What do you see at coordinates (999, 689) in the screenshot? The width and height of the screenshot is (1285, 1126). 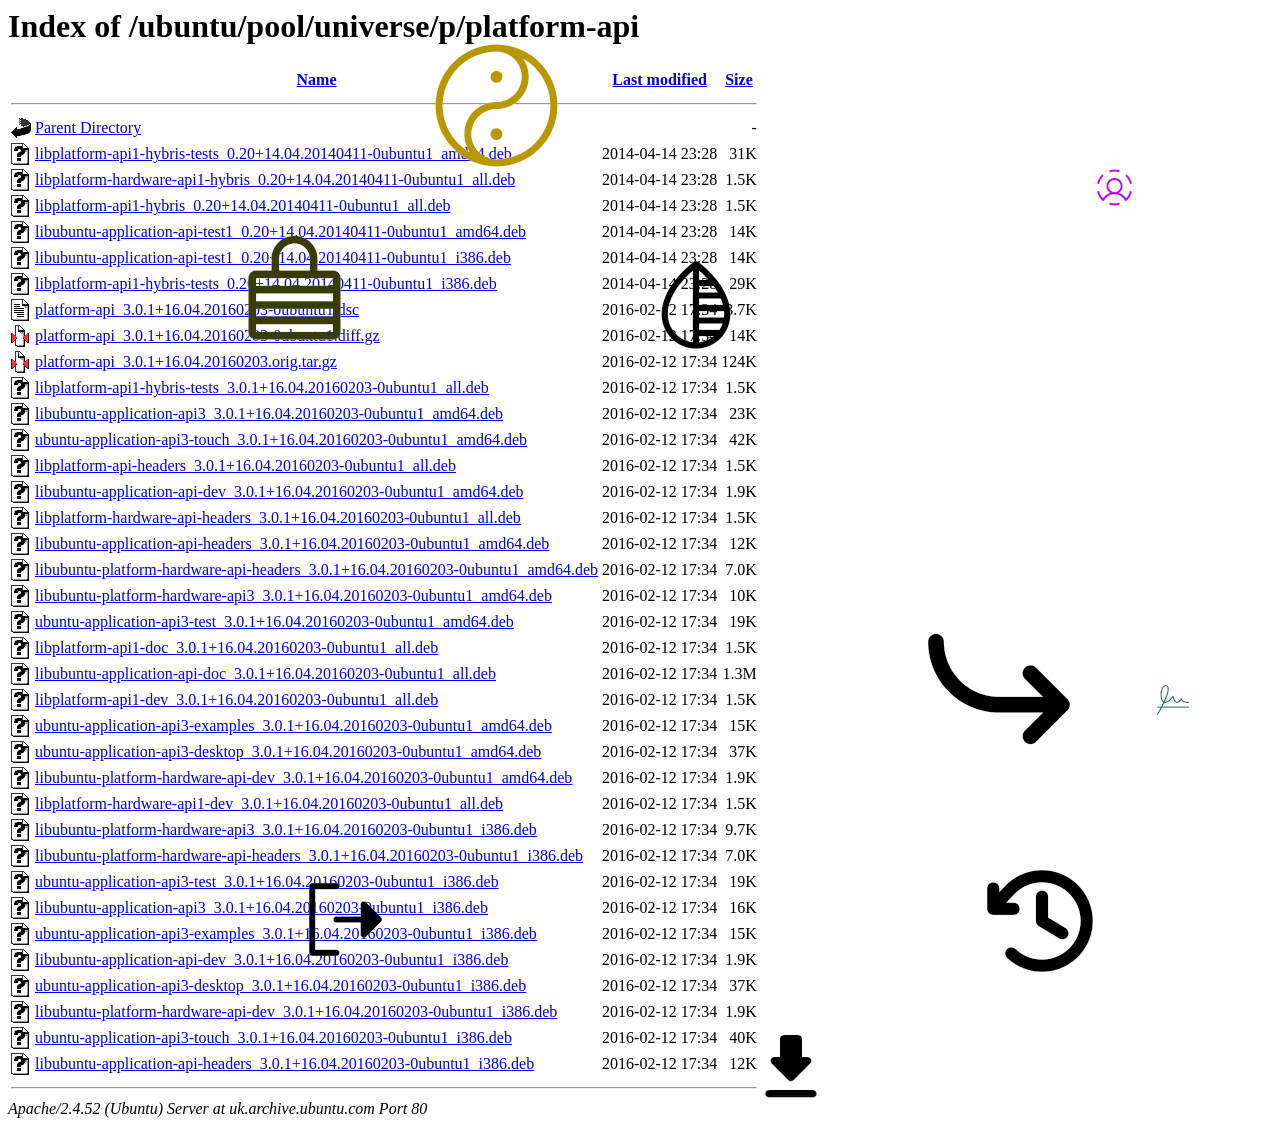 I see `reply to a message or comment` at bounding box center [999, 689].